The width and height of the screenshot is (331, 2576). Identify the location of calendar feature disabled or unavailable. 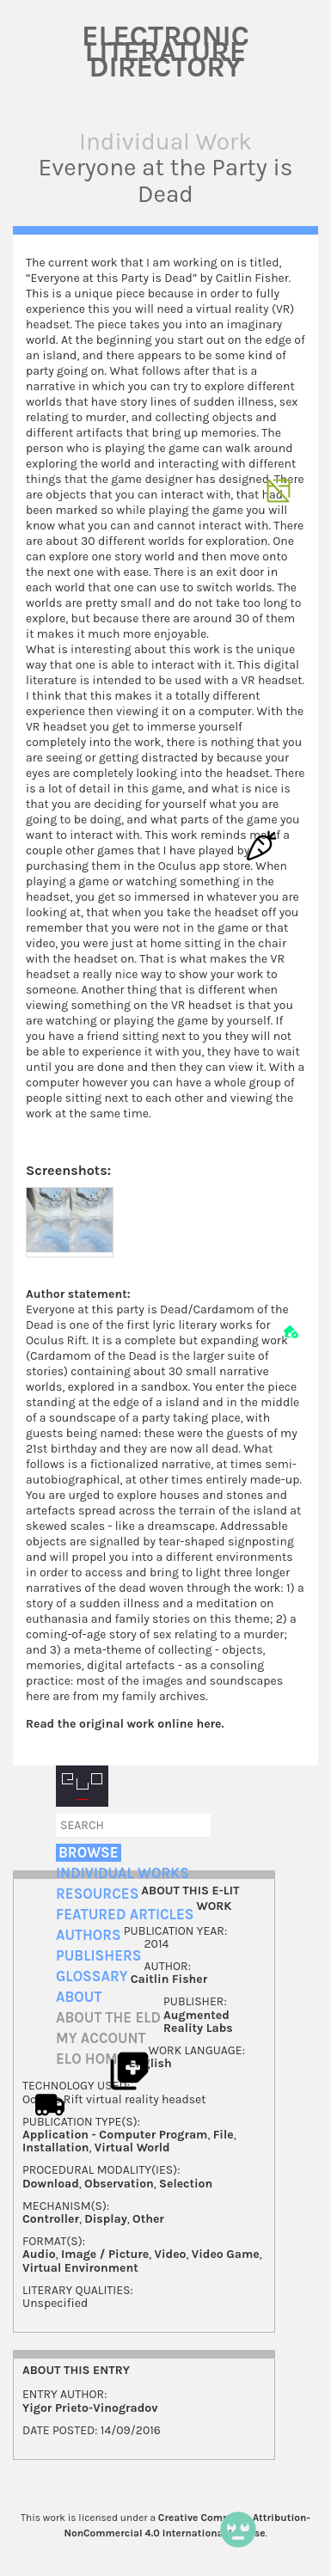
(279, 491).